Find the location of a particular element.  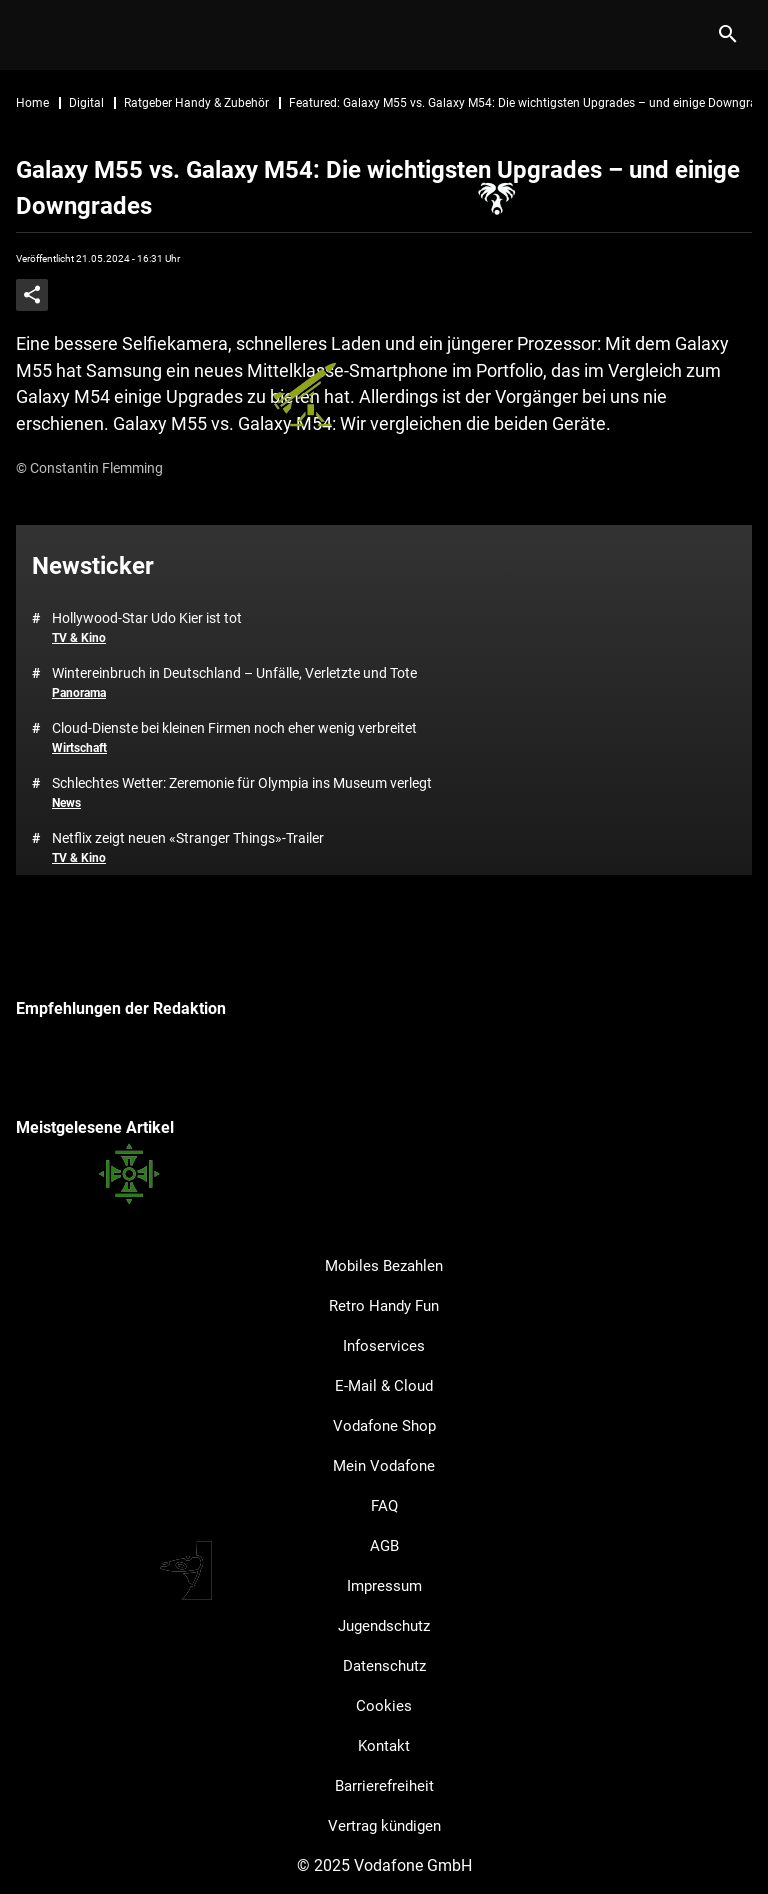

ignite or activate a fire-related feature is located at coordinates (496, 196).